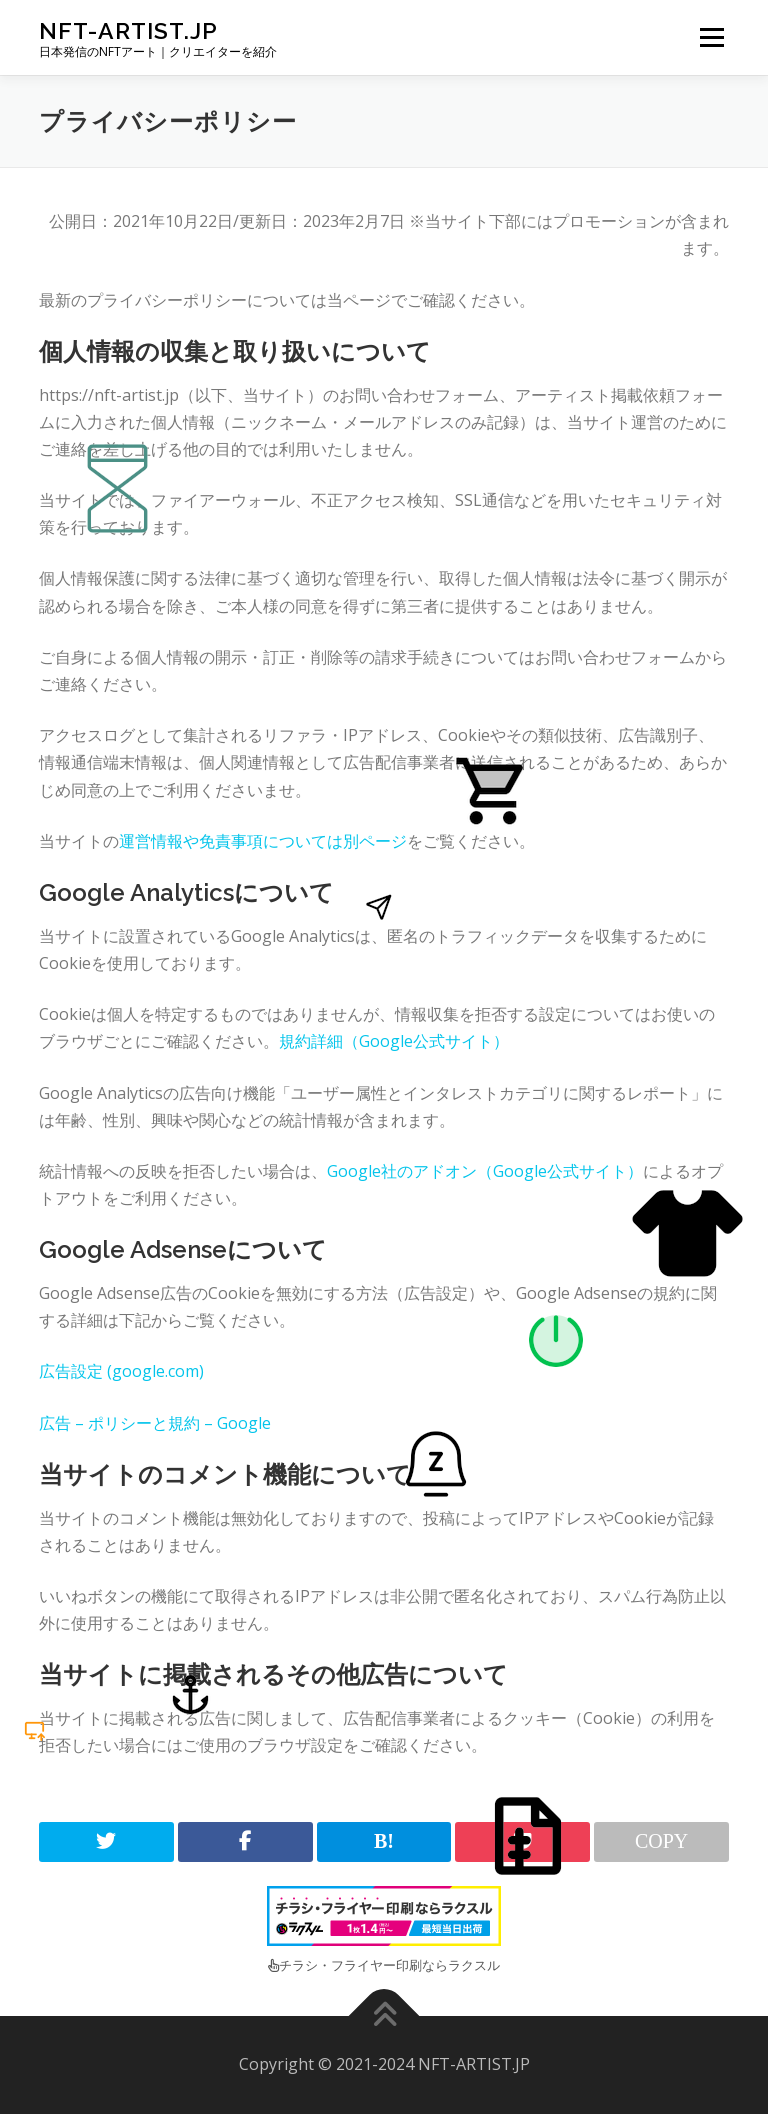 This screenshot has width=768, height=2114. I want to click on access compressed or archived files, so click(528, 1836).